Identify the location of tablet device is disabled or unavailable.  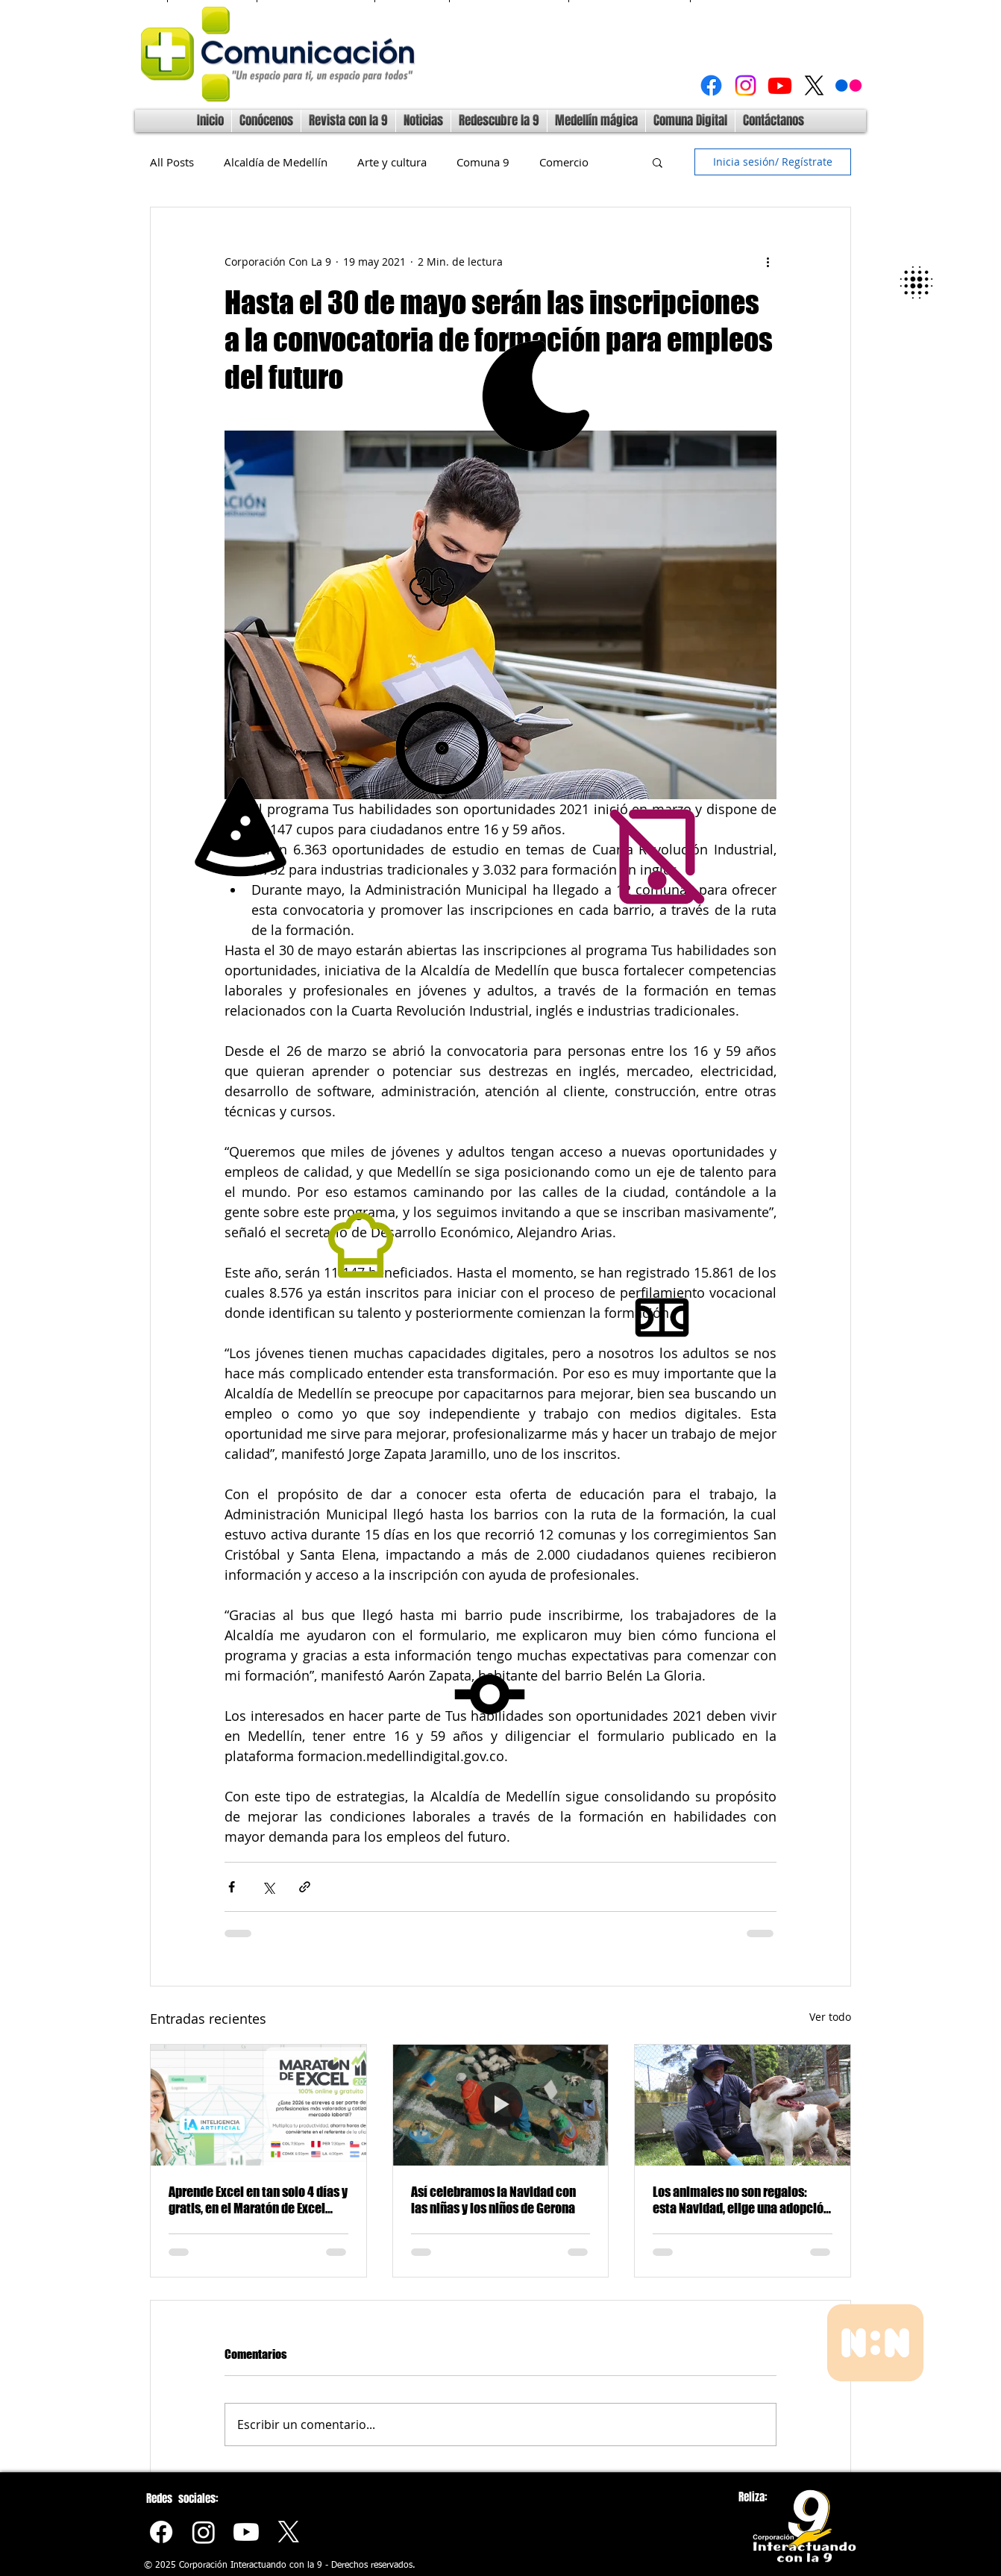
(657, 857).